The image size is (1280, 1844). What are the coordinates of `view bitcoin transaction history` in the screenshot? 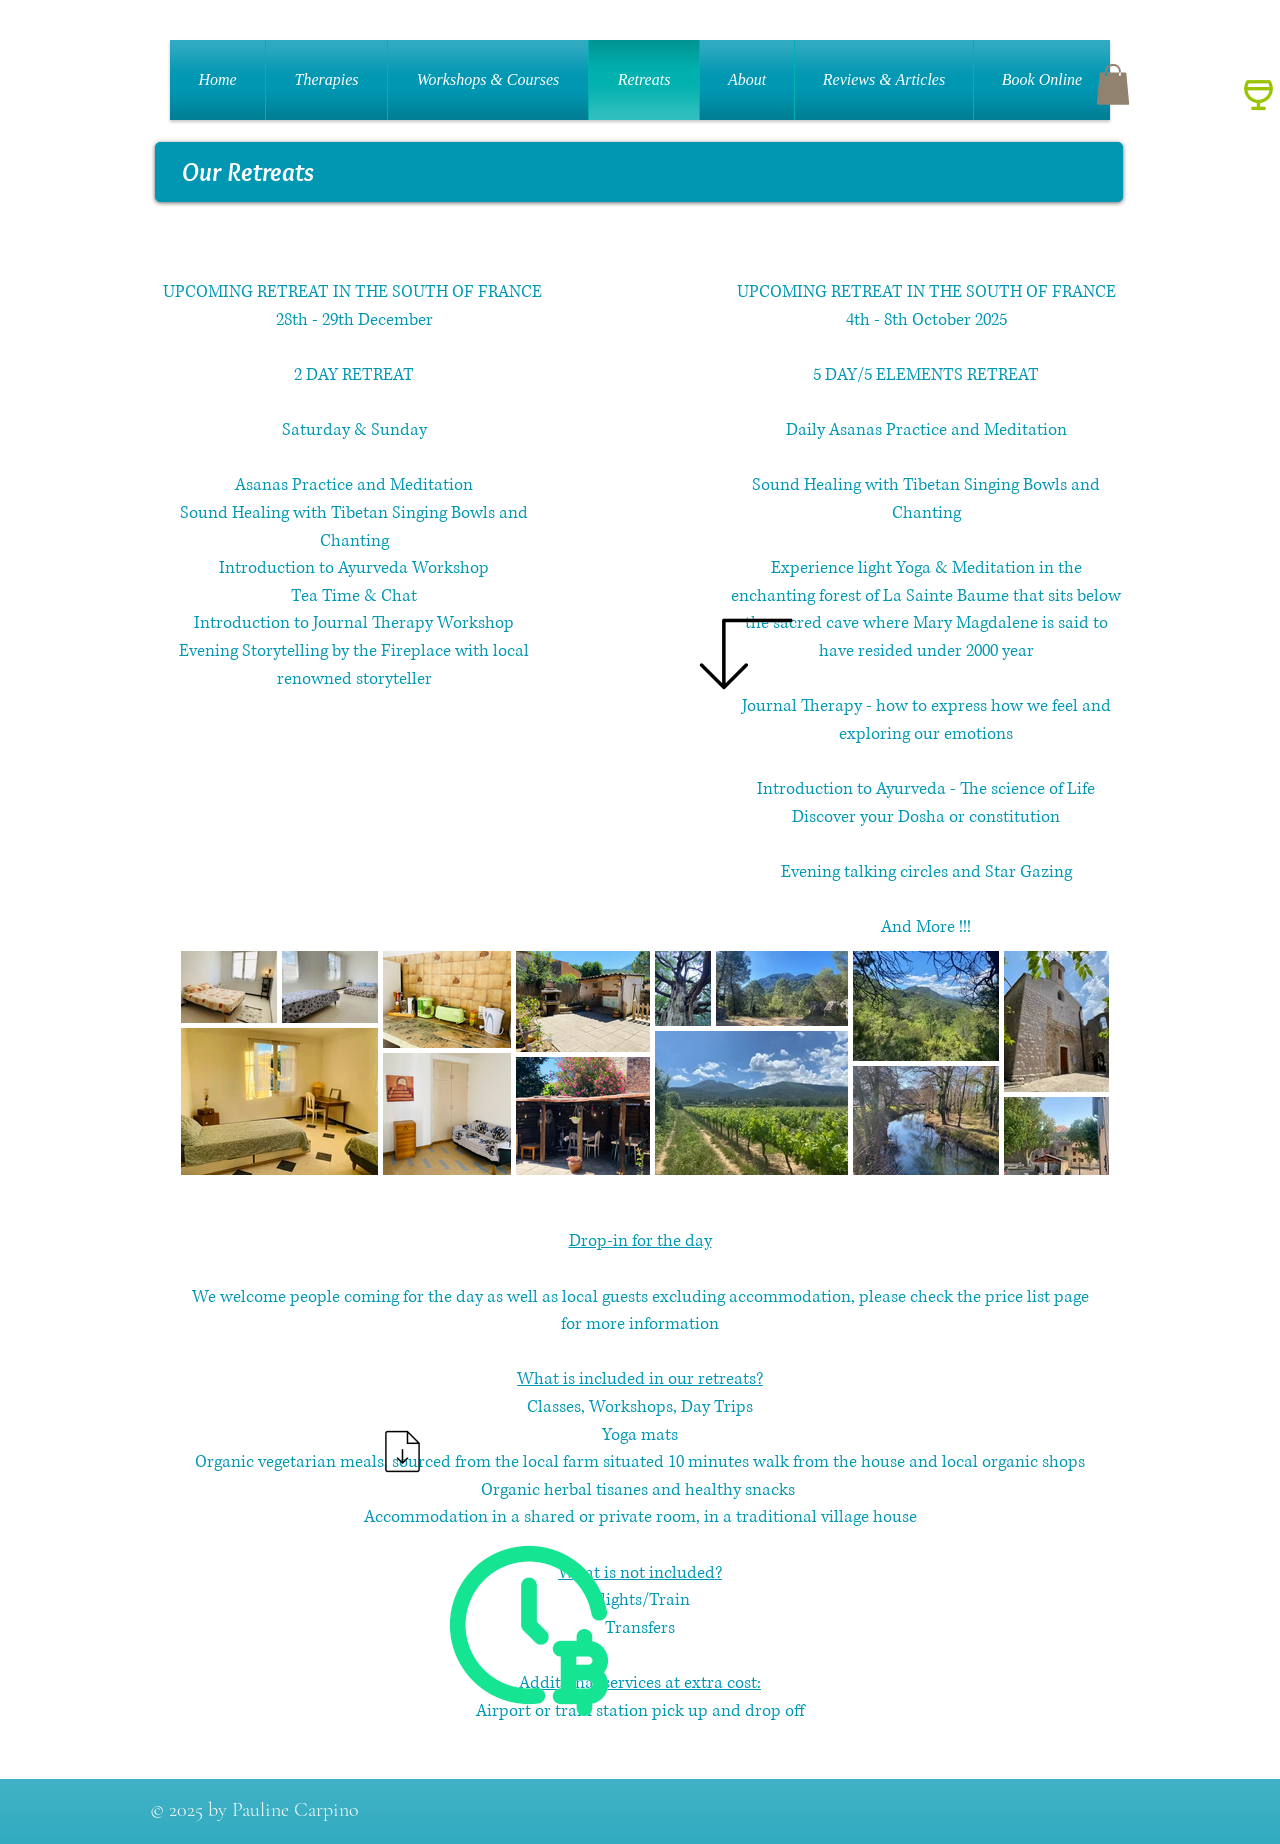 It's located at (529, 1625).